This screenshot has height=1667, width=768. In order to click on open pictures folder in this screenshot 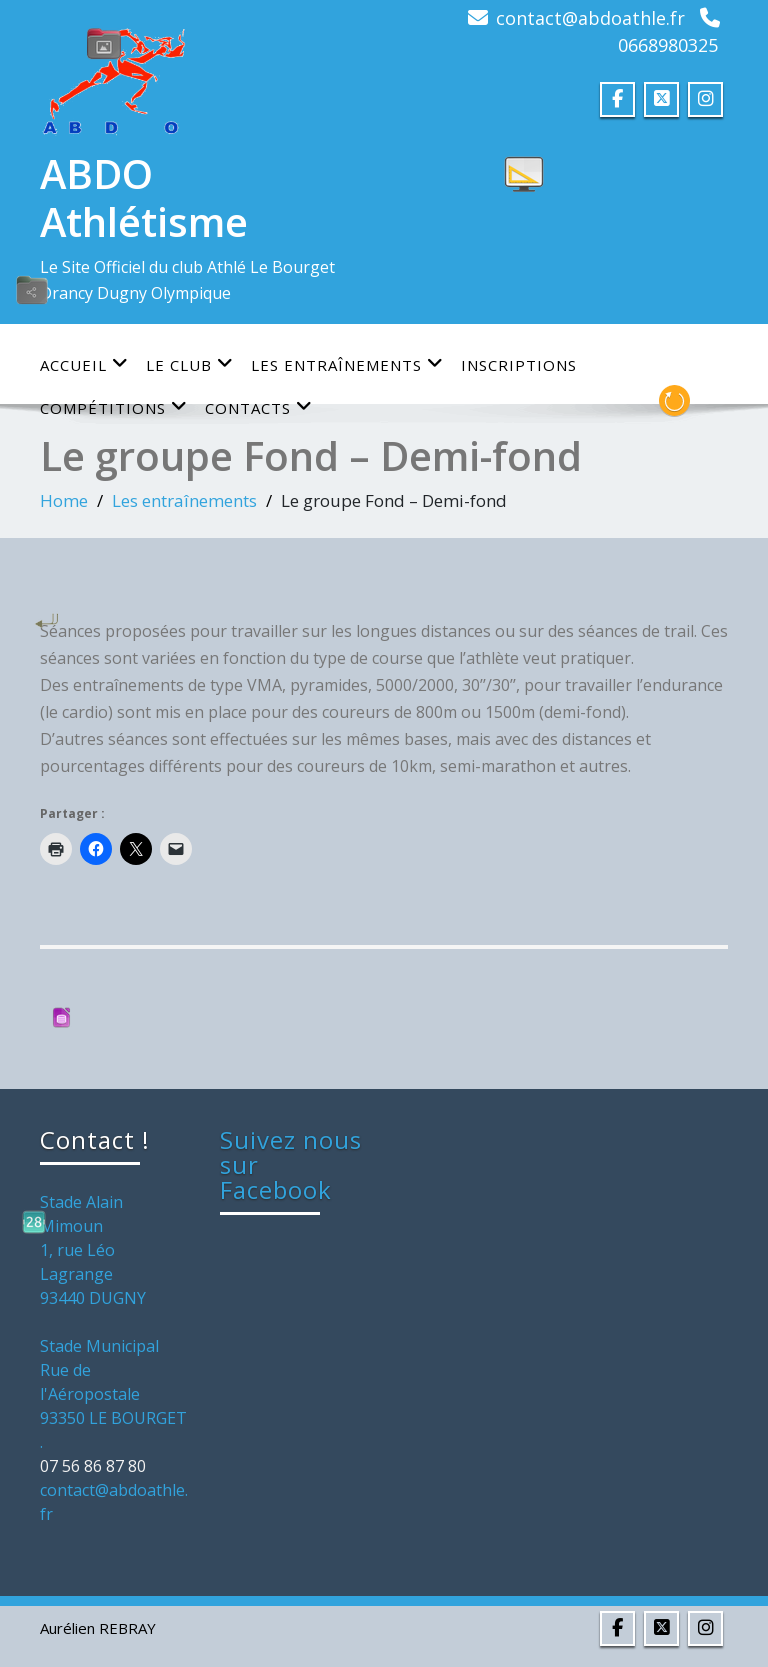, I will do `click(104, 43)`.